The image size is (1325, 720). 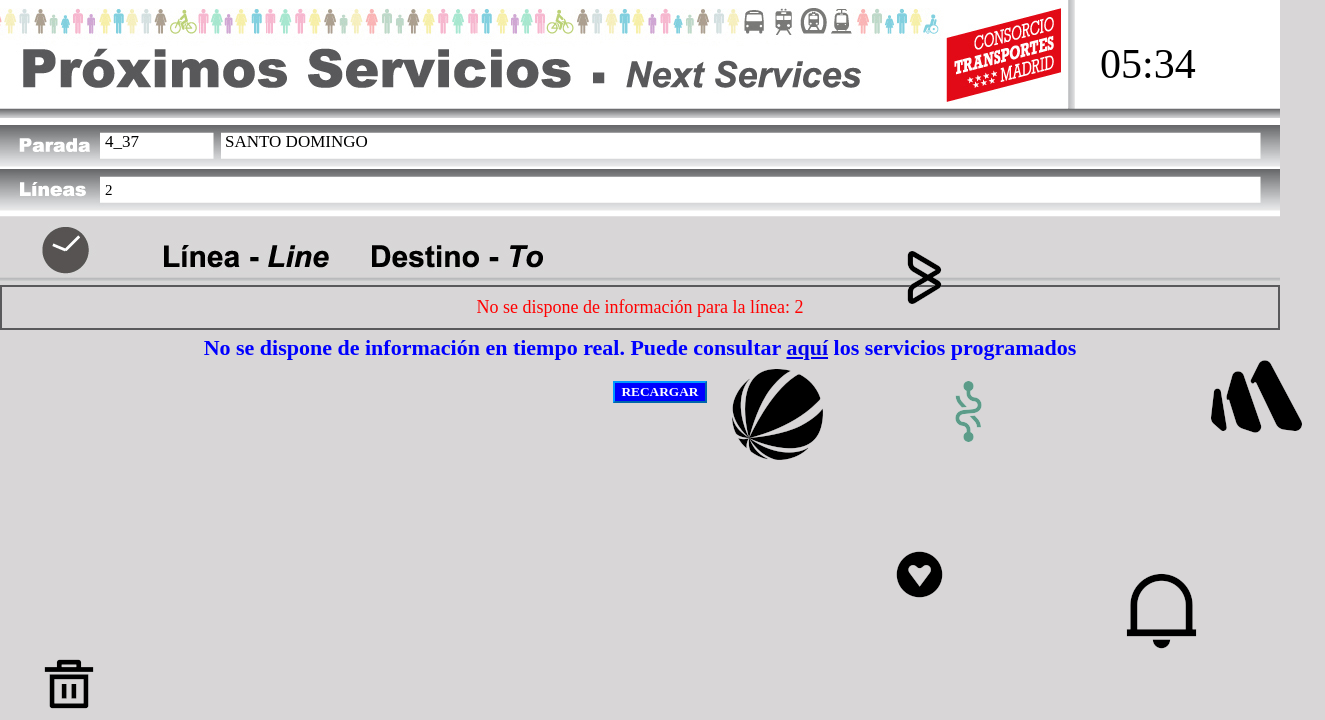 What do you see at coordinates (1256, 396) in the screenshot?
I see `better stack logo` at bounding box center [1256, 396].